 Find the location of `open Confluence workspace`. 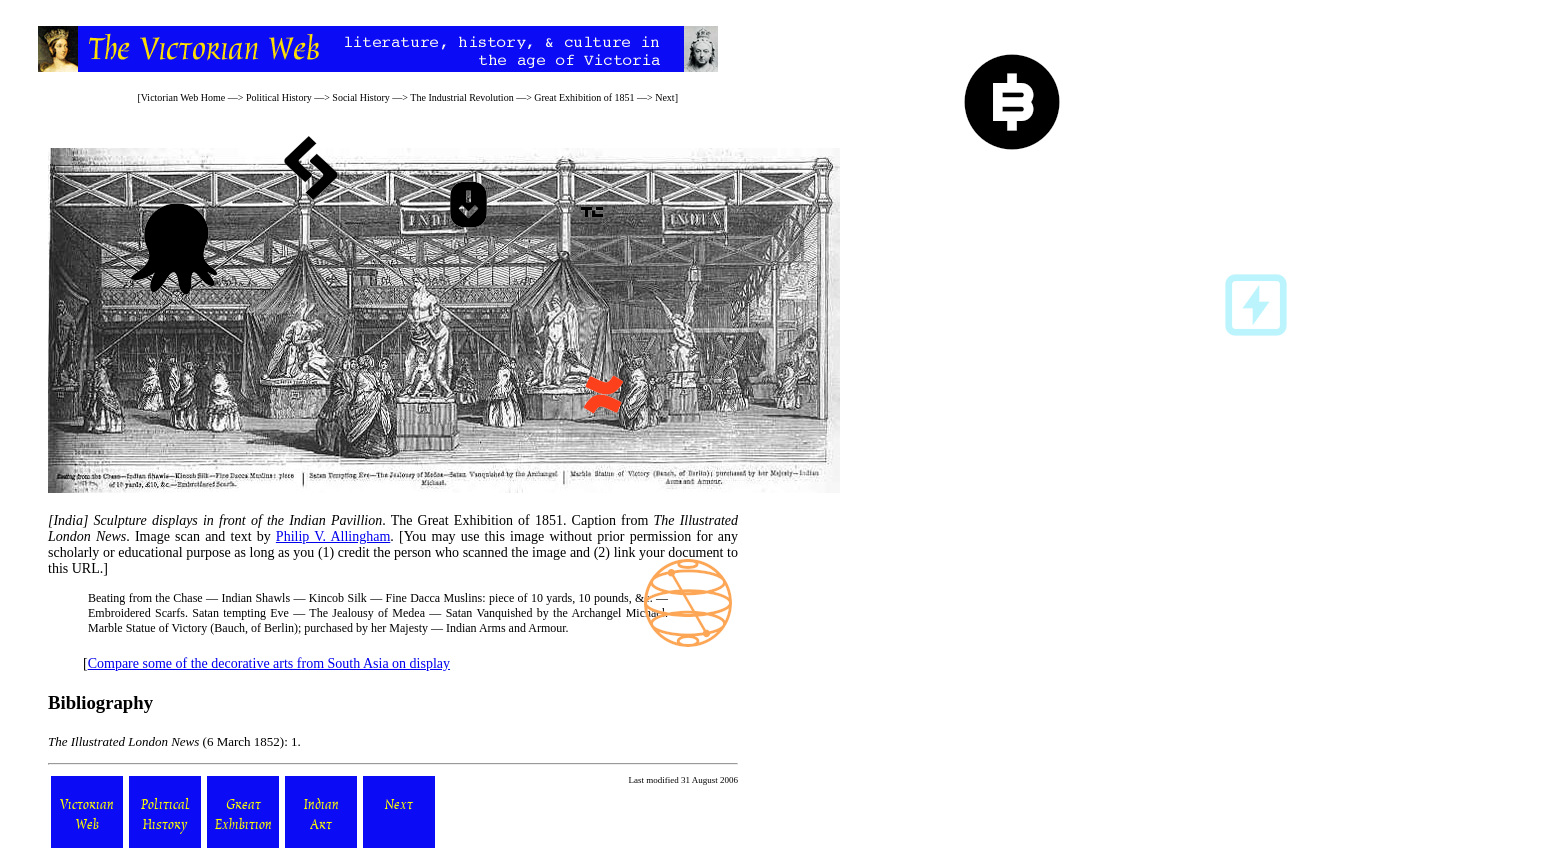

open Confluence workspace is located at coordinates (603, 394).